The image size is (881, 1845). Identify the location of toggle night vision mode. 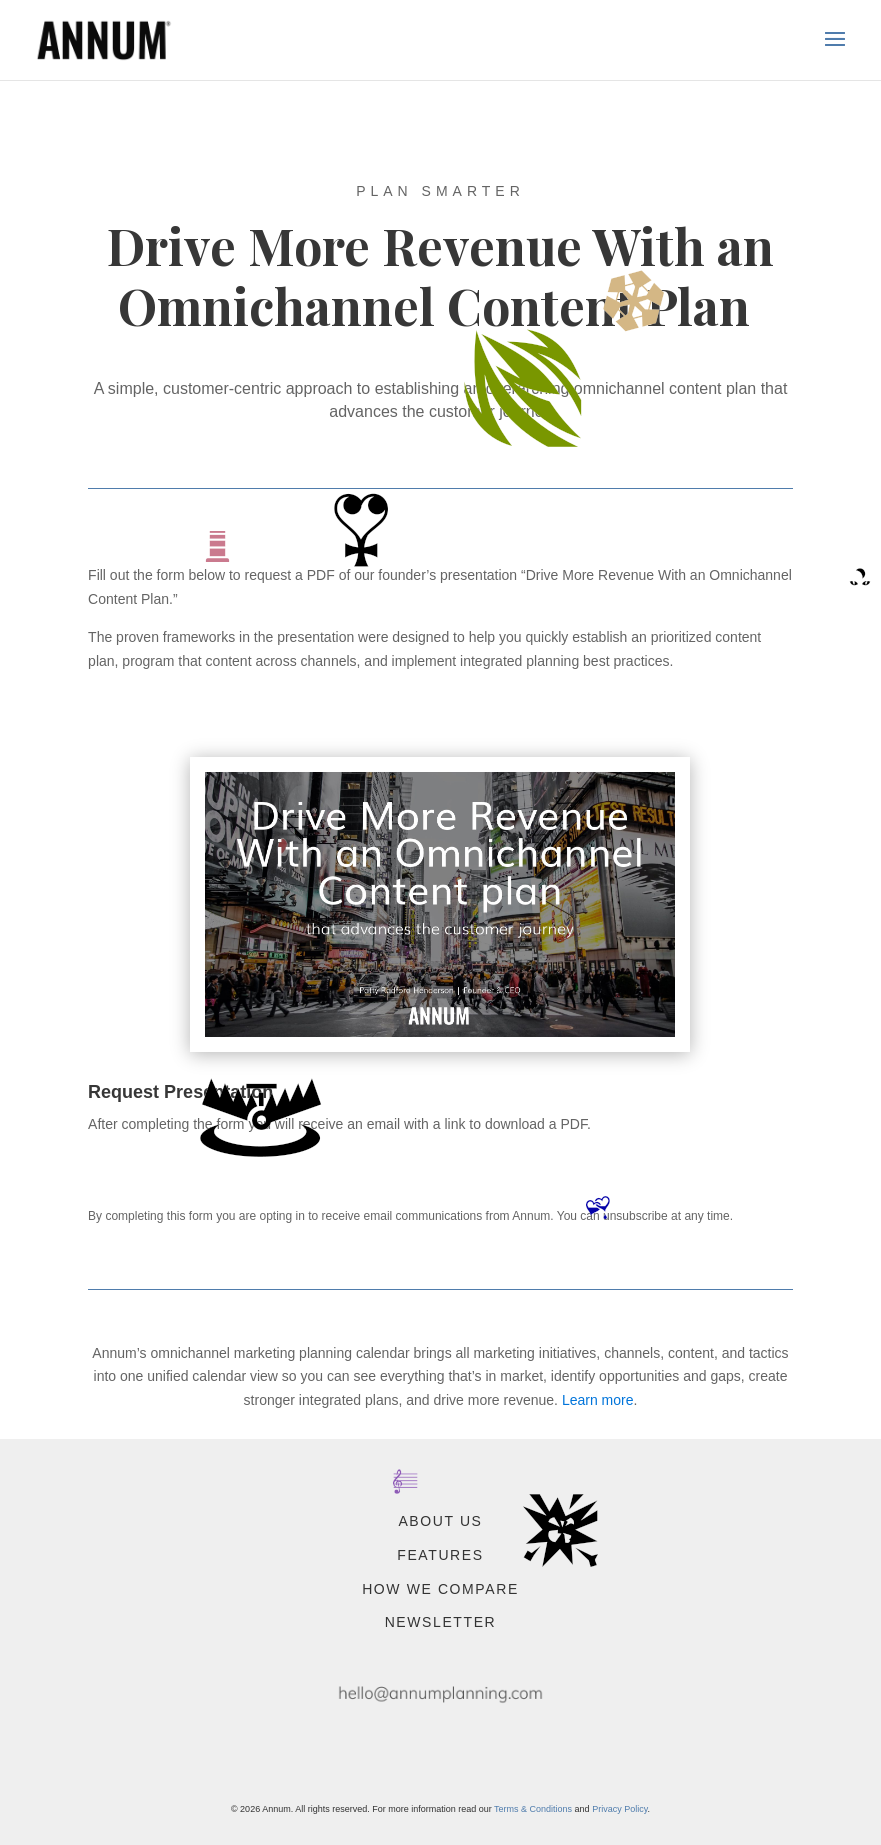
(860, 578).